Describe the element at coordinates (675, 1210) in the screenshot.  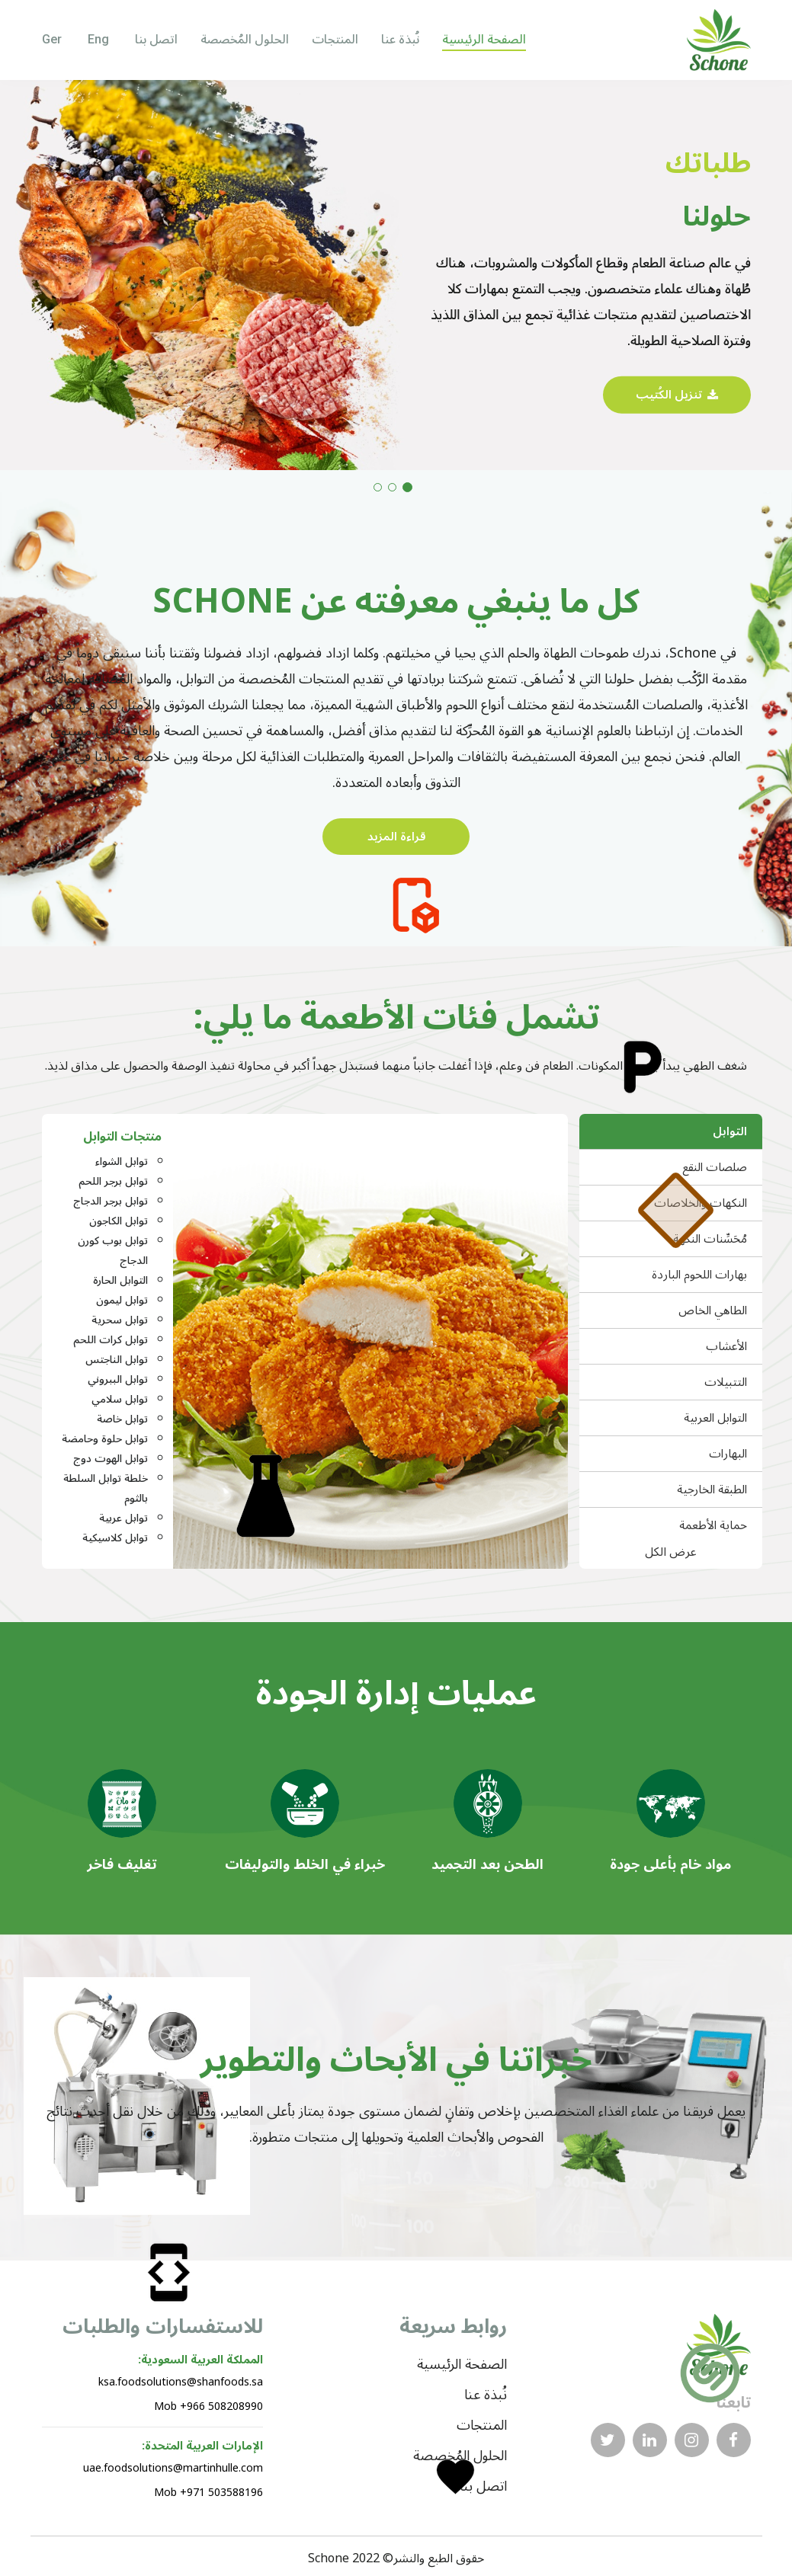
I see `indicates premium or pro membership status` at that location.